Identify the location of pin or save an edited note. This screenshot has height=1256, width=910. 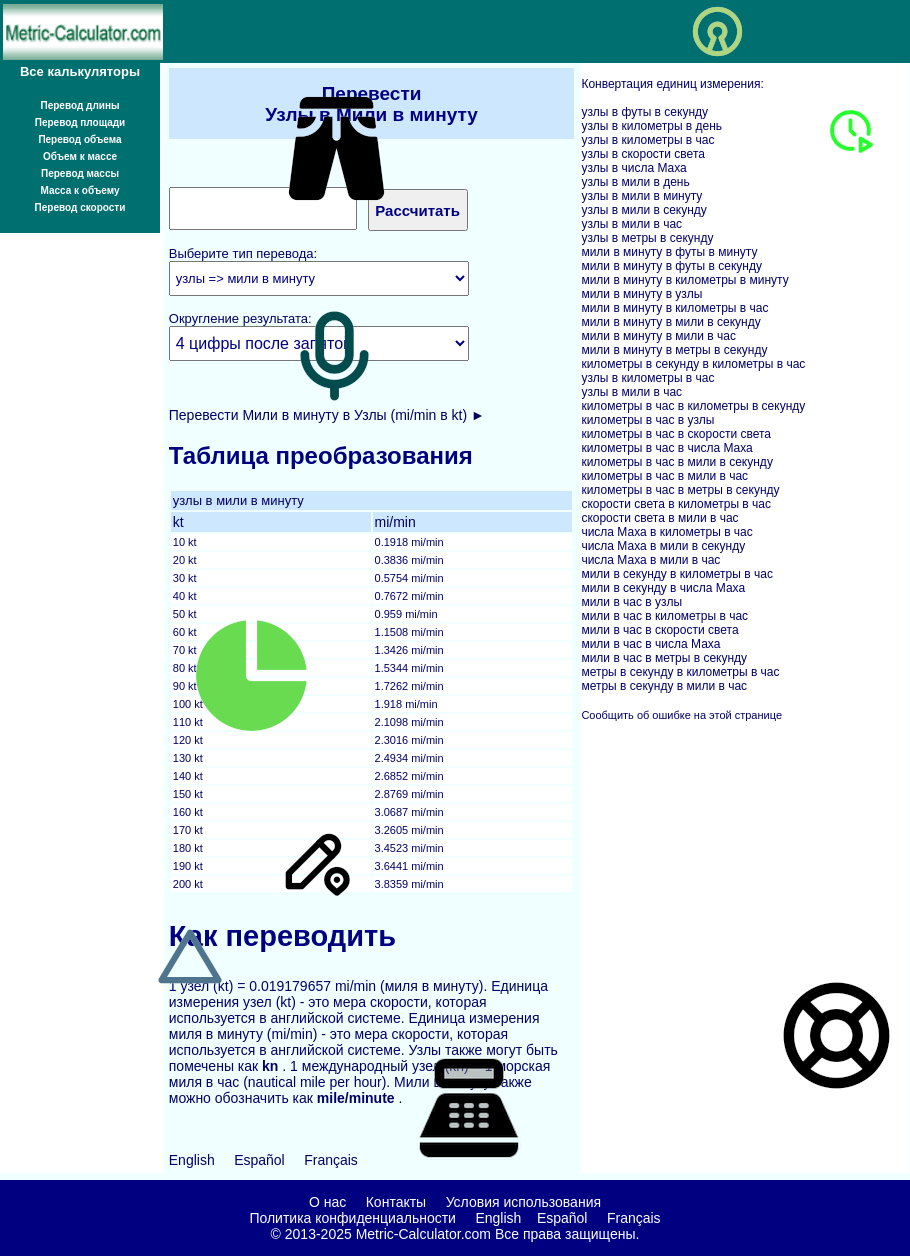
(314, 860).